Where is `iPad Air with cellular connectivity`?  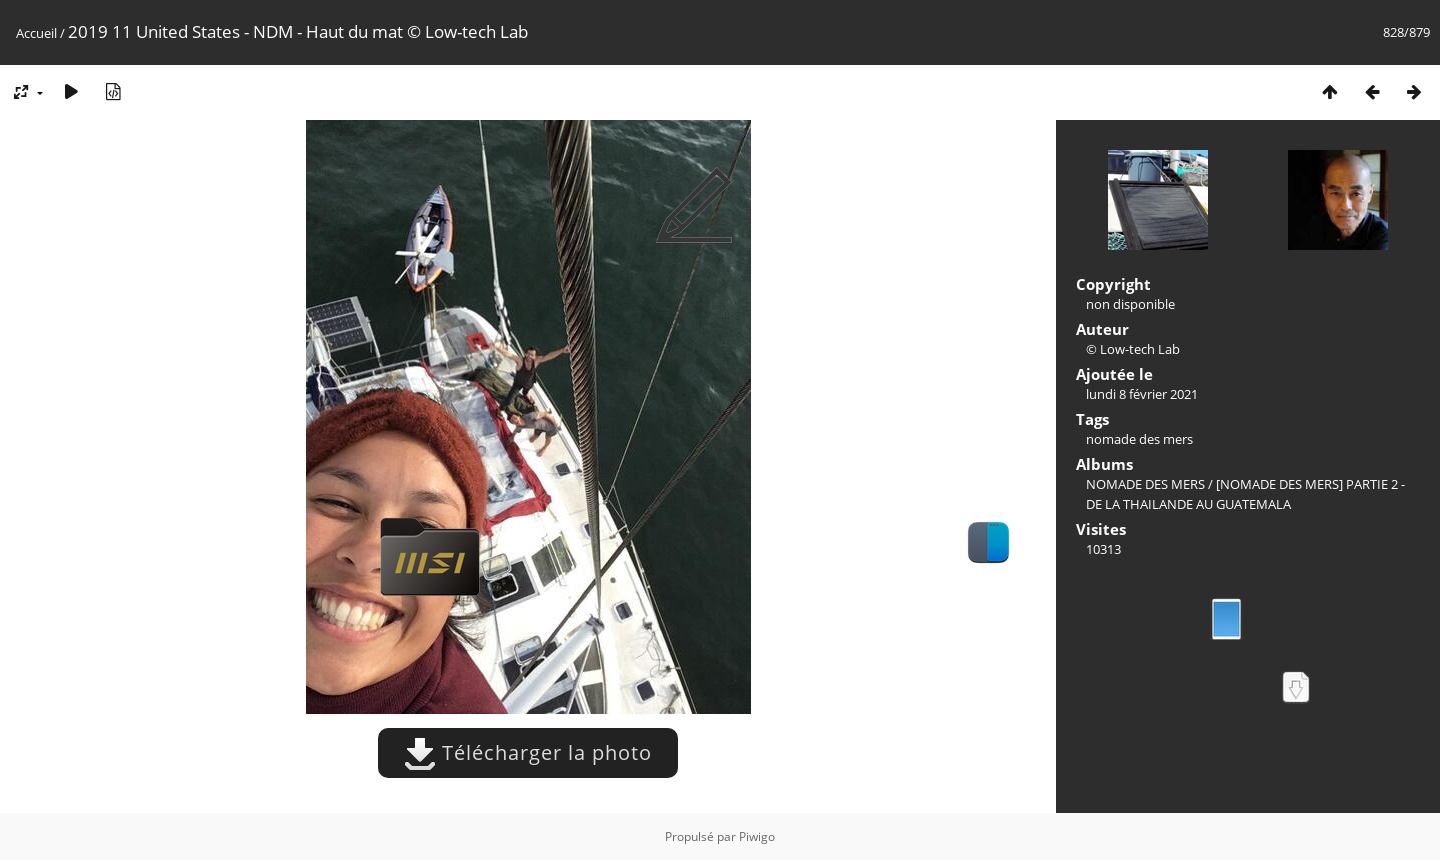
iPad Air with cellular connectivity is located at coordinates (1226, 619).